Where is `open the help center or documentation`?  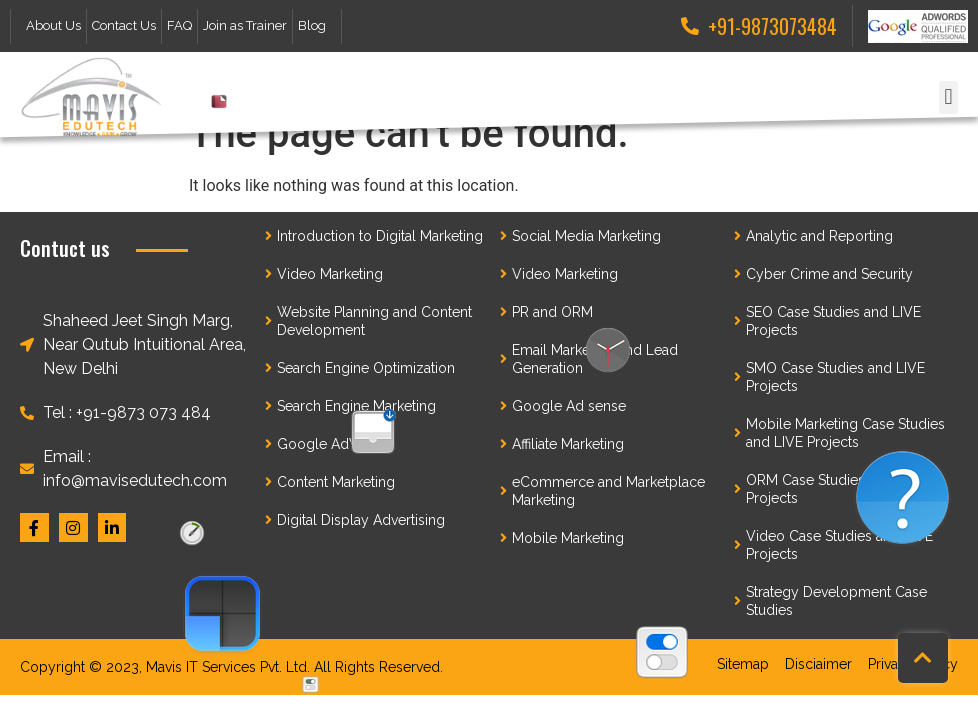
open the help center or documentation is located at coordinates (902, 497).